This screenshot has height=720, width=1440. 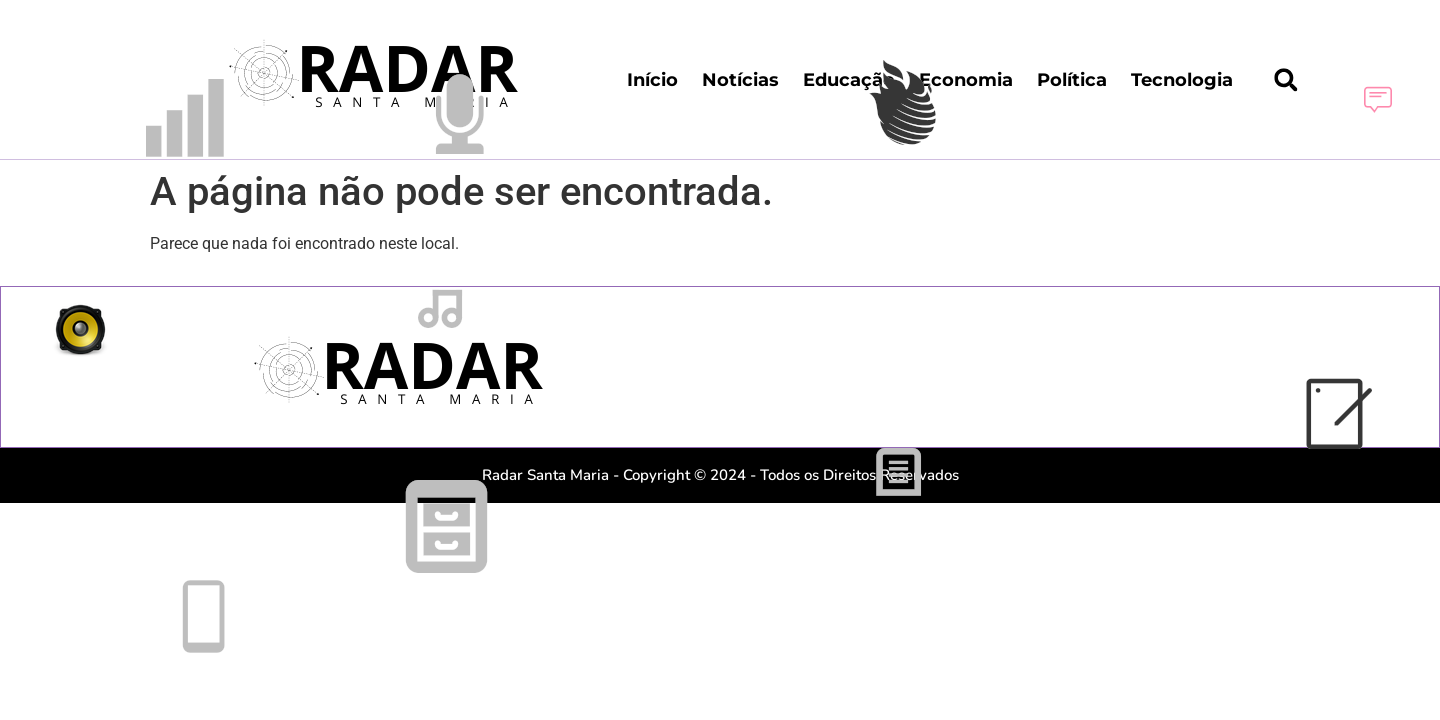 What do you see at coordinates (203, 616) in the screenshot?
I see `indicates an iPhone or iOS device` at bounding box center [203, 616].